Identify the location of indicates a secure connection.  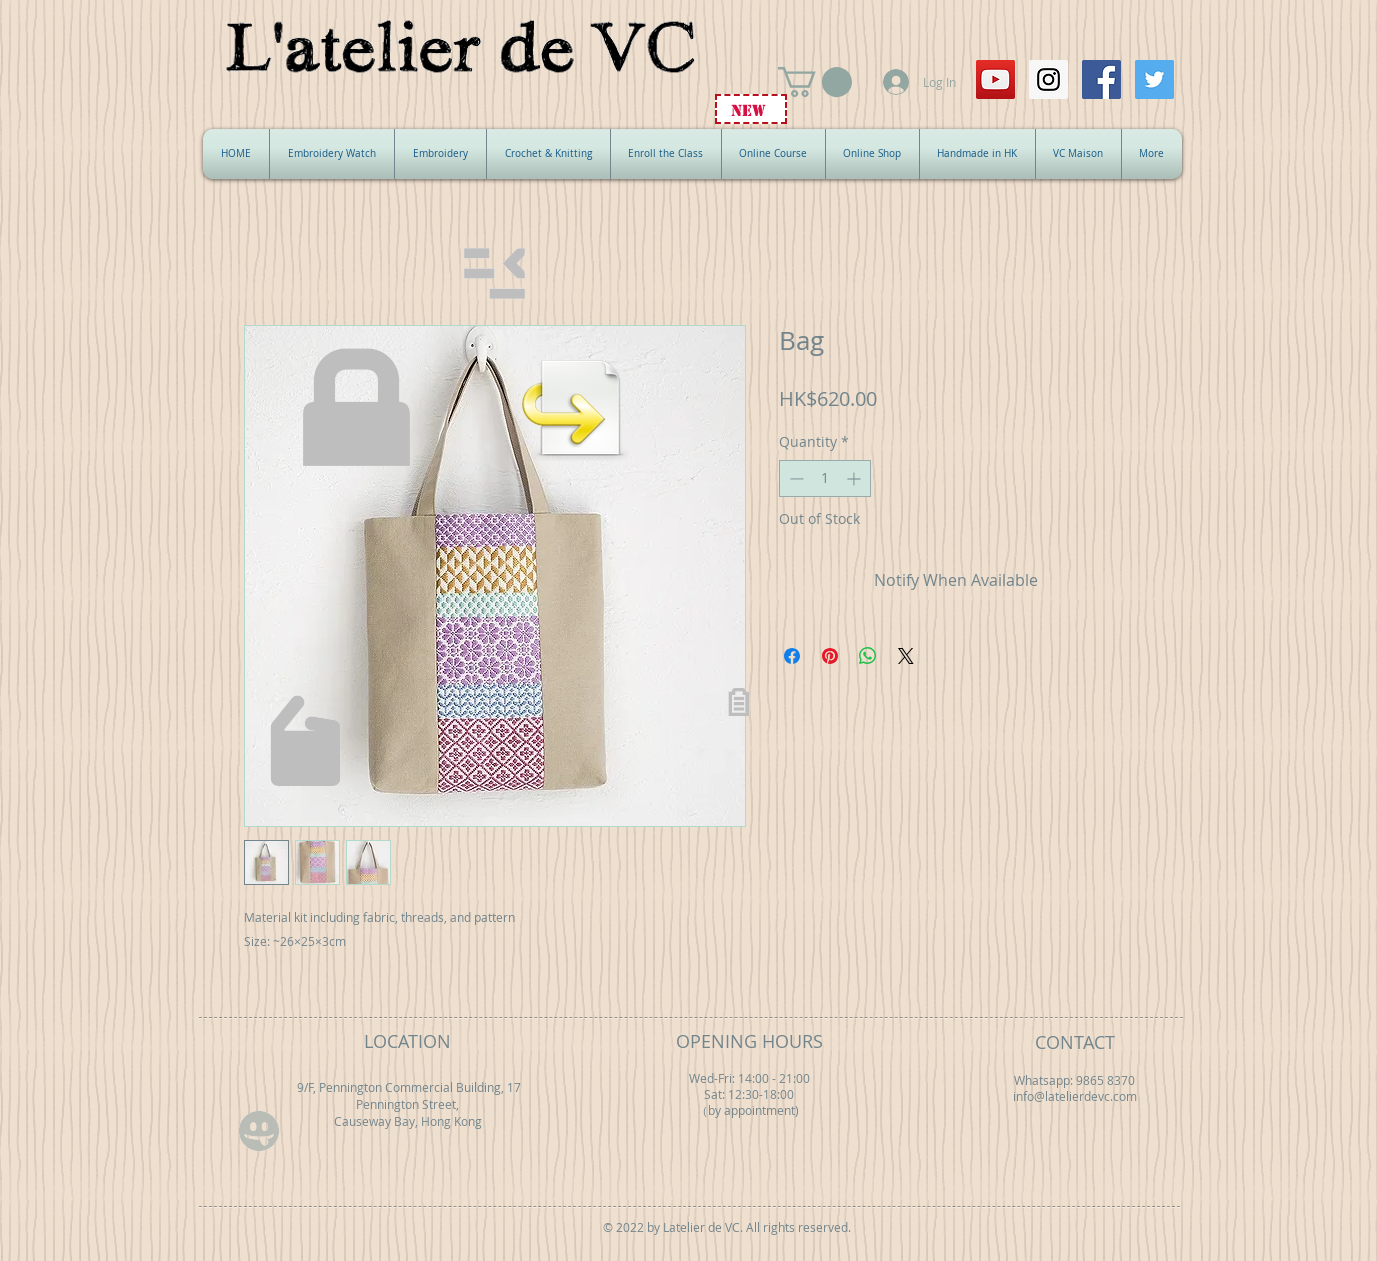
(356, 412).